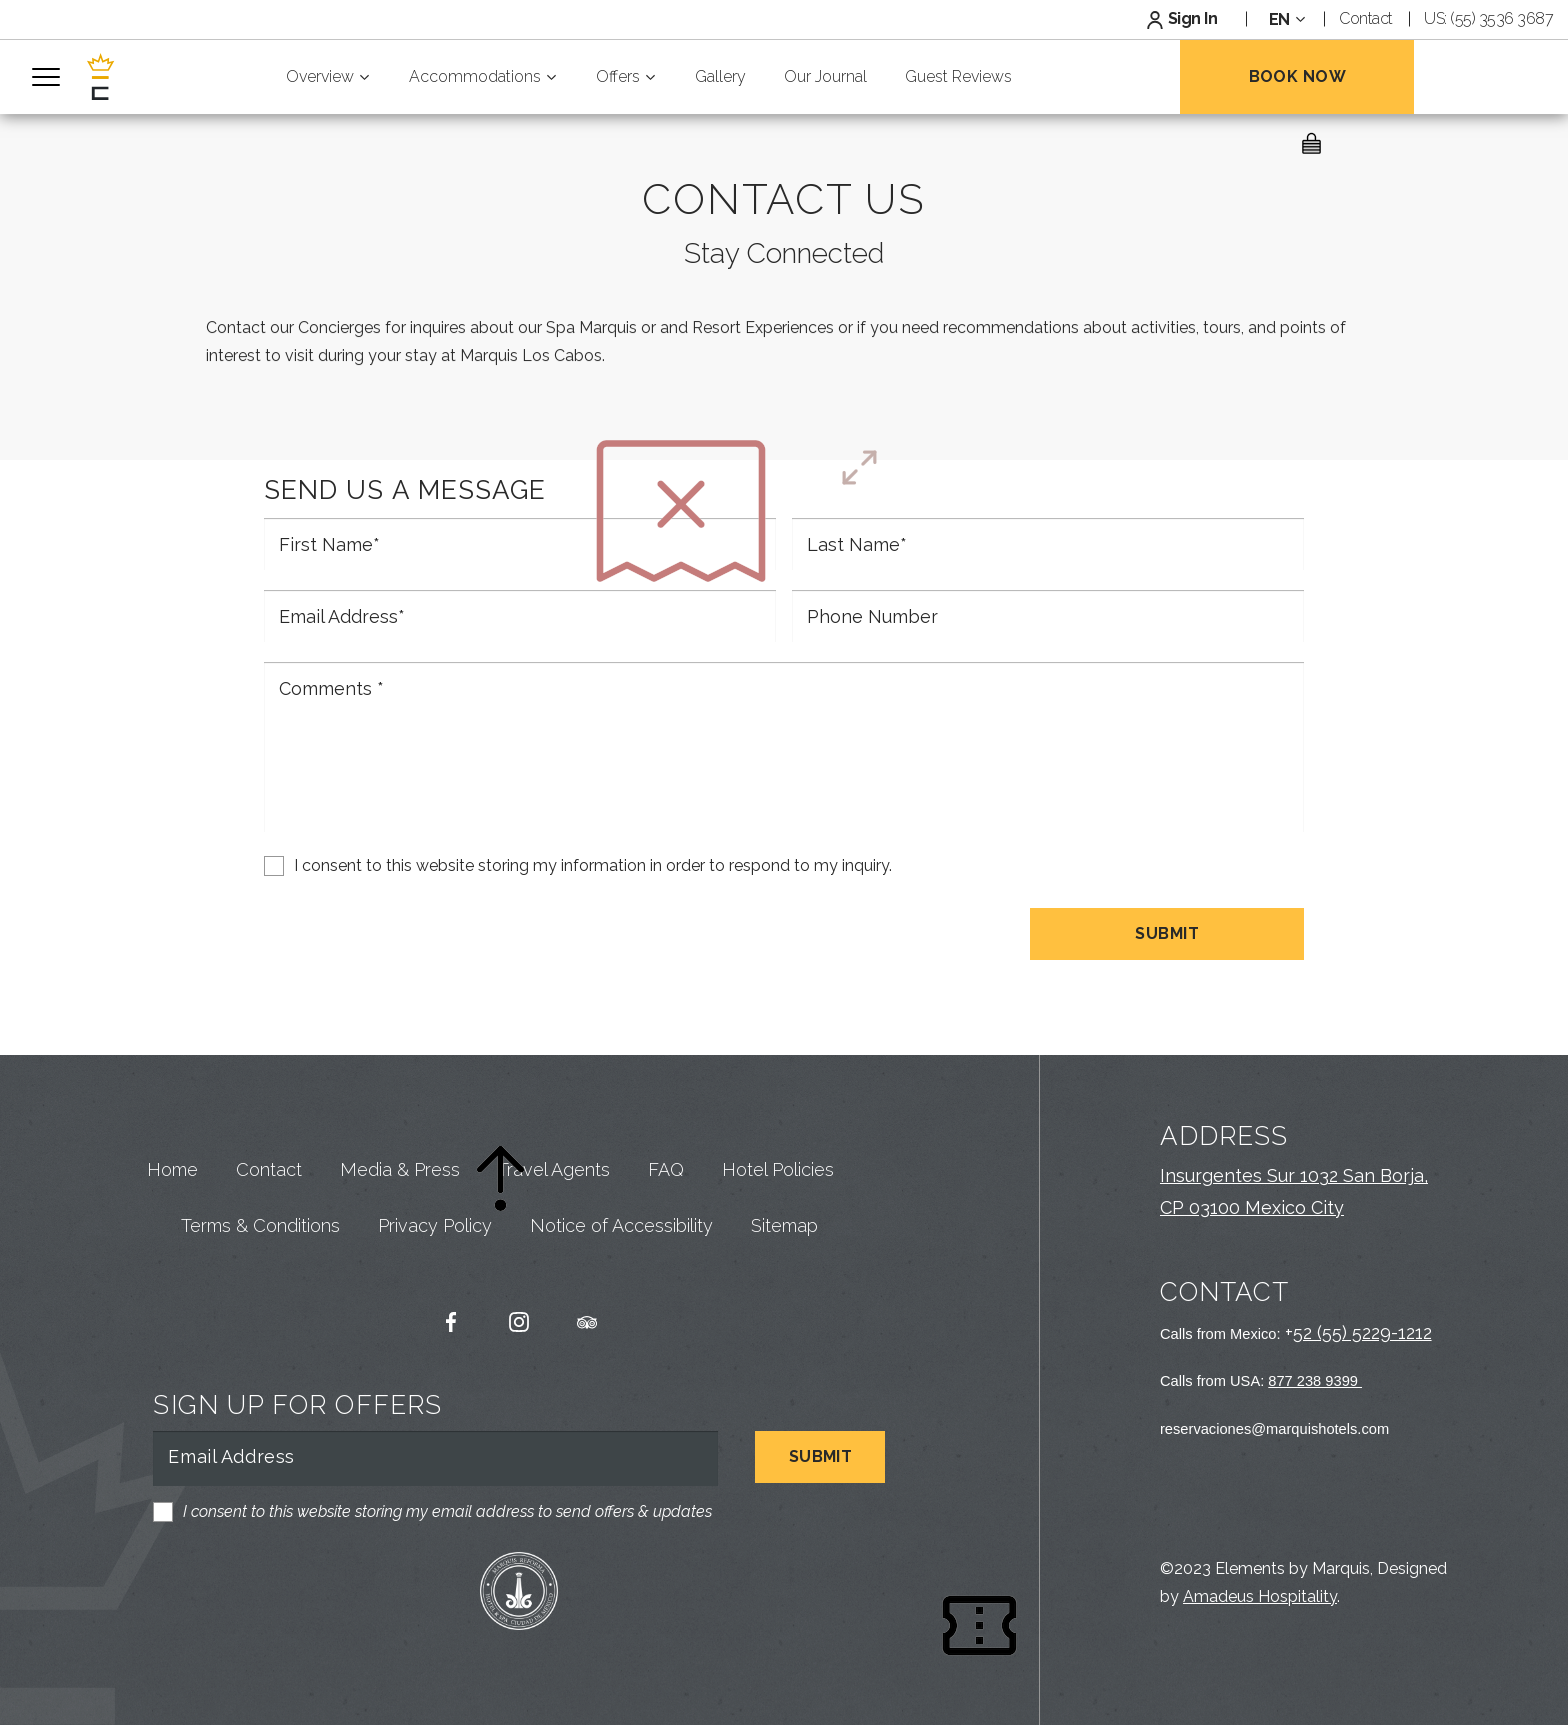 The image size is (1568, 1725). Describe the element at coordinates (1311, 144) in the screenshot. I see `indicates secure or encrypted content` at that location.